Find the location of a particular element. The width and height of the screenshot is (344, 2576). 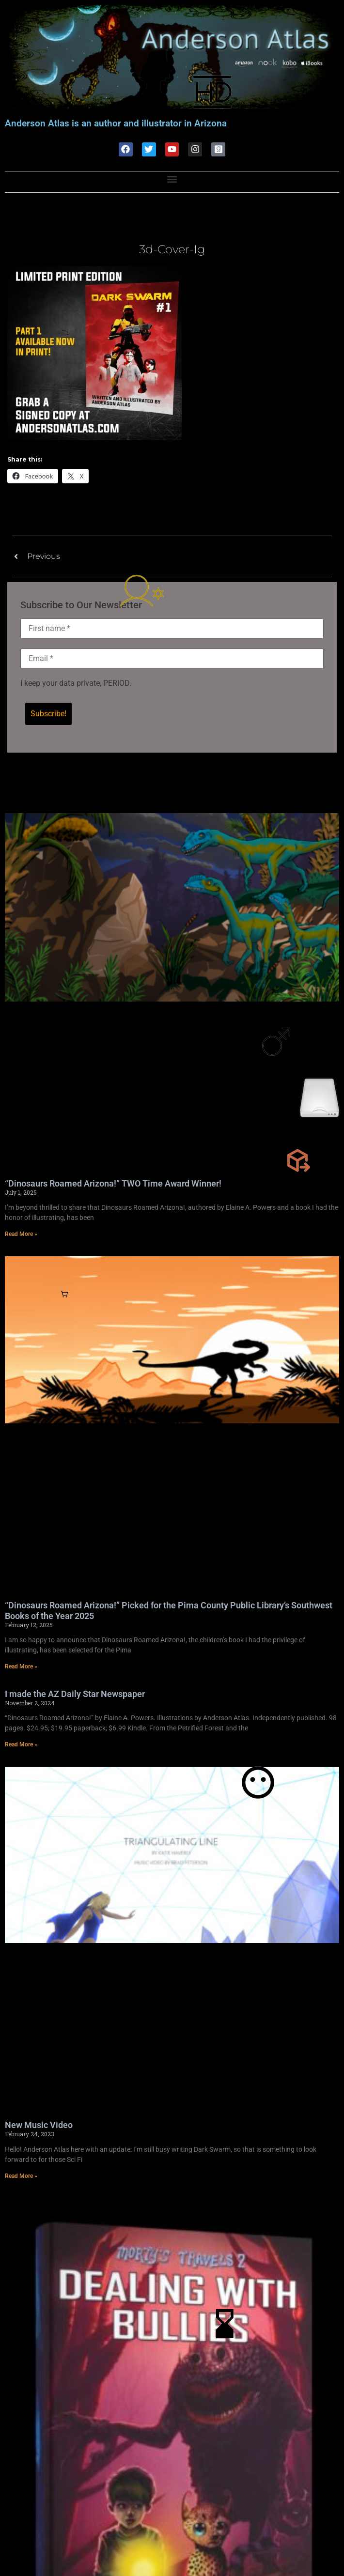

indicates a proper superset relationship in mathematical notation is located at coordinates (64, 334).